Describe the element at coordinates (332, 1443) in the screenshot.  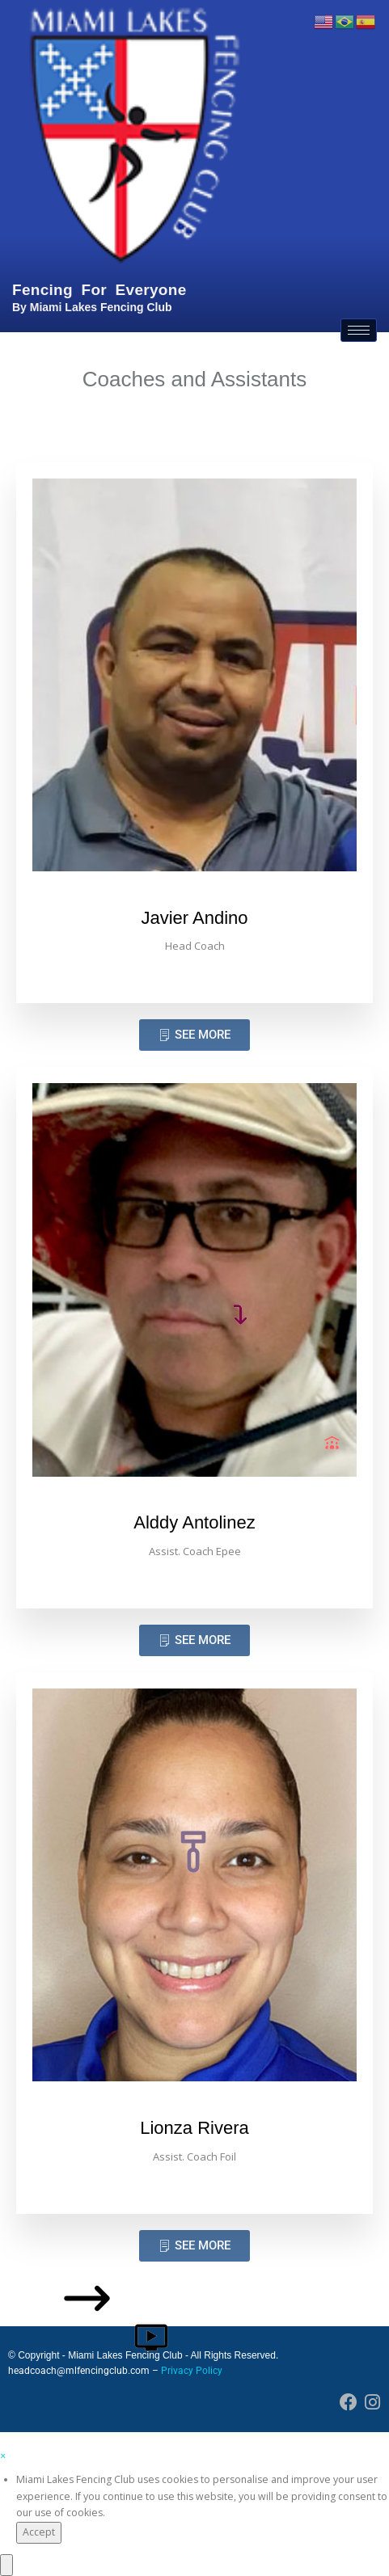
I see `view household or family members` at that location.